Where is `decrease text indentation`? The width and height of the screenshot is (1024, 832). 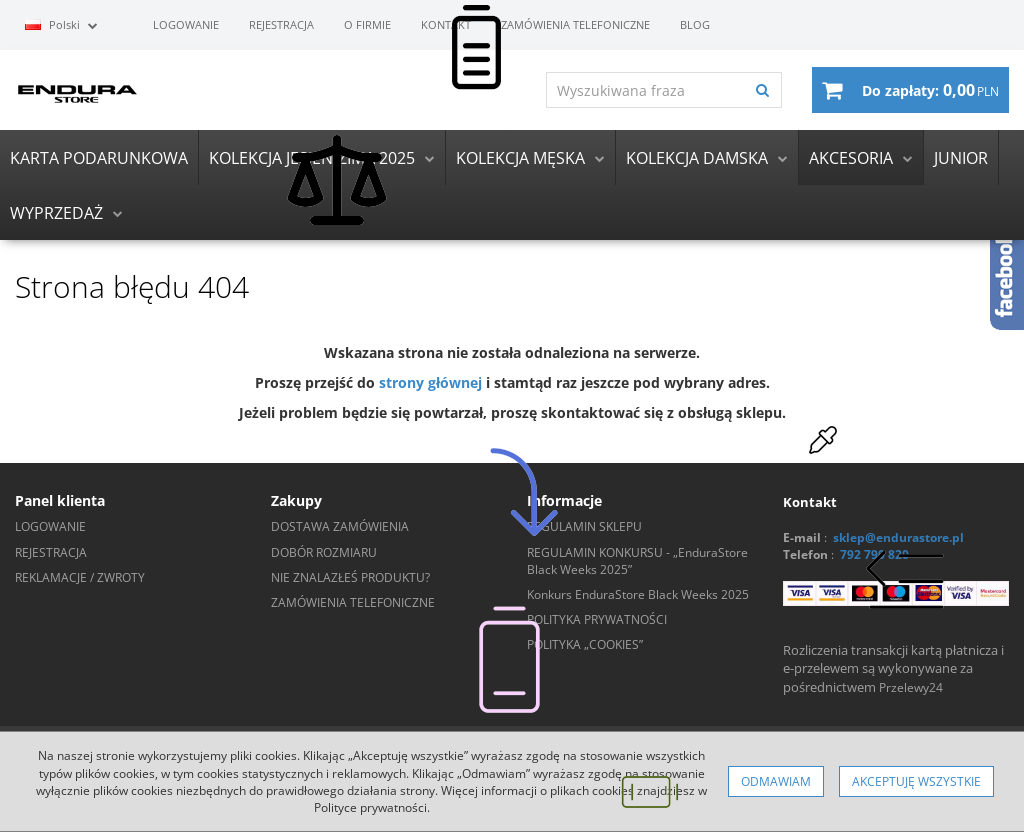
decrease text indentation is located at coordinates (906, 581).